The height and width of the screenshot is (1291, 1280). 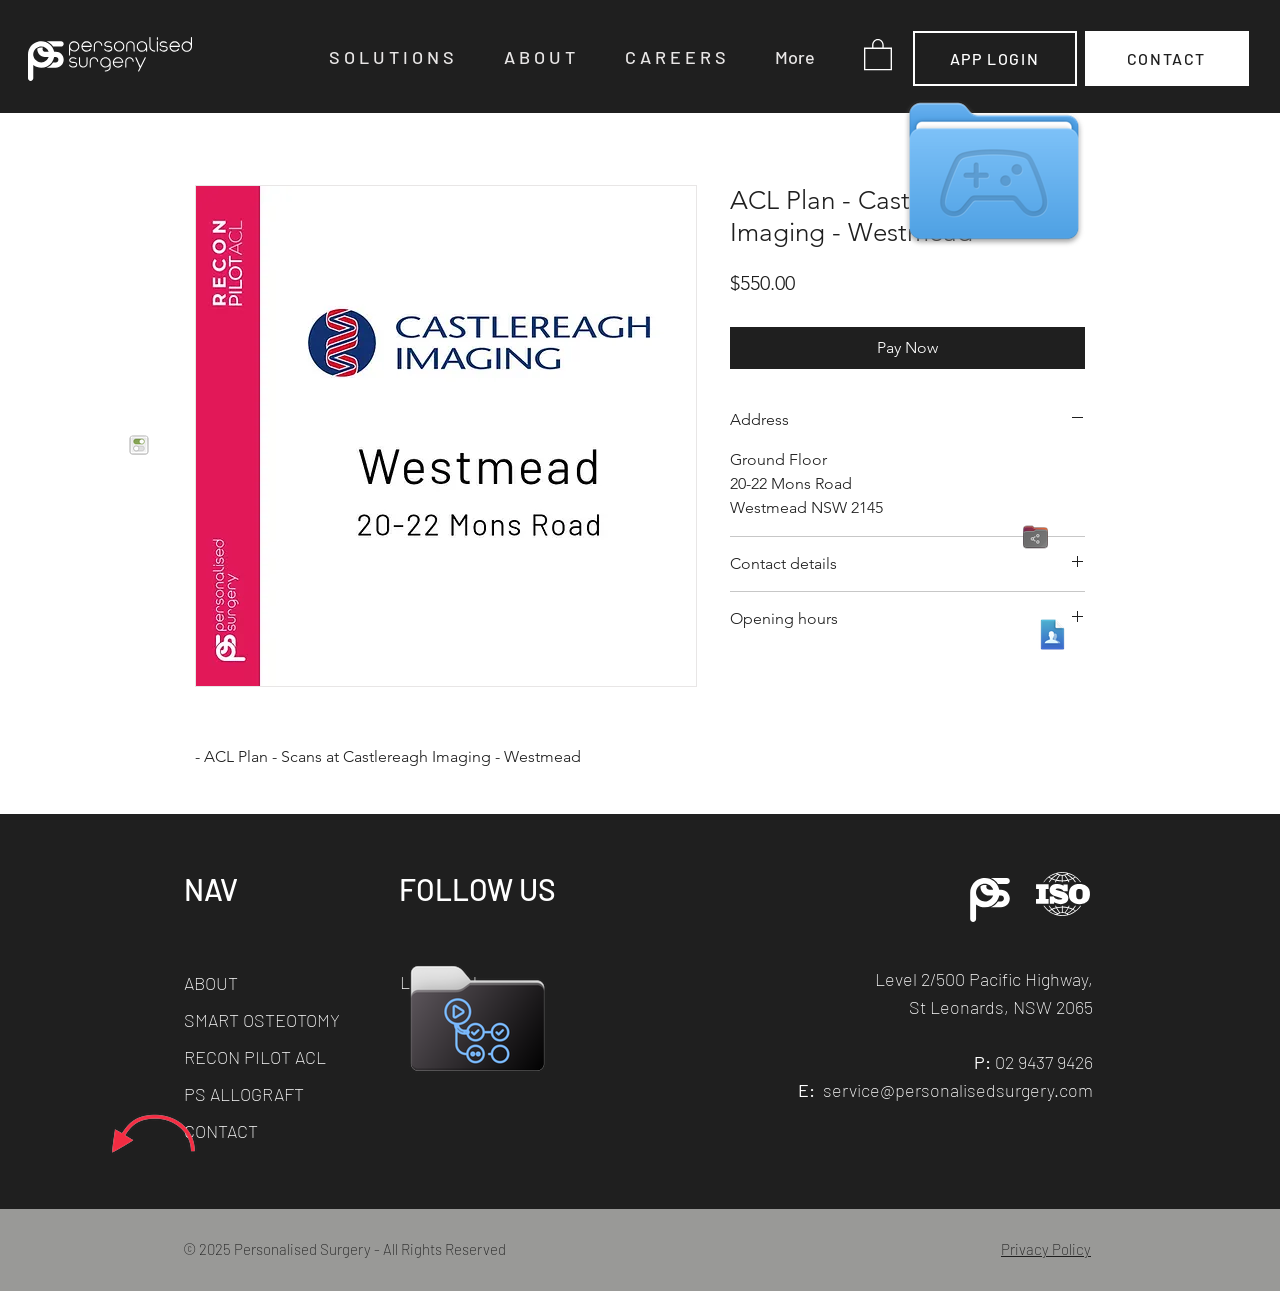 I want to click on access your public shared folder, so click(x=1035, y=536).